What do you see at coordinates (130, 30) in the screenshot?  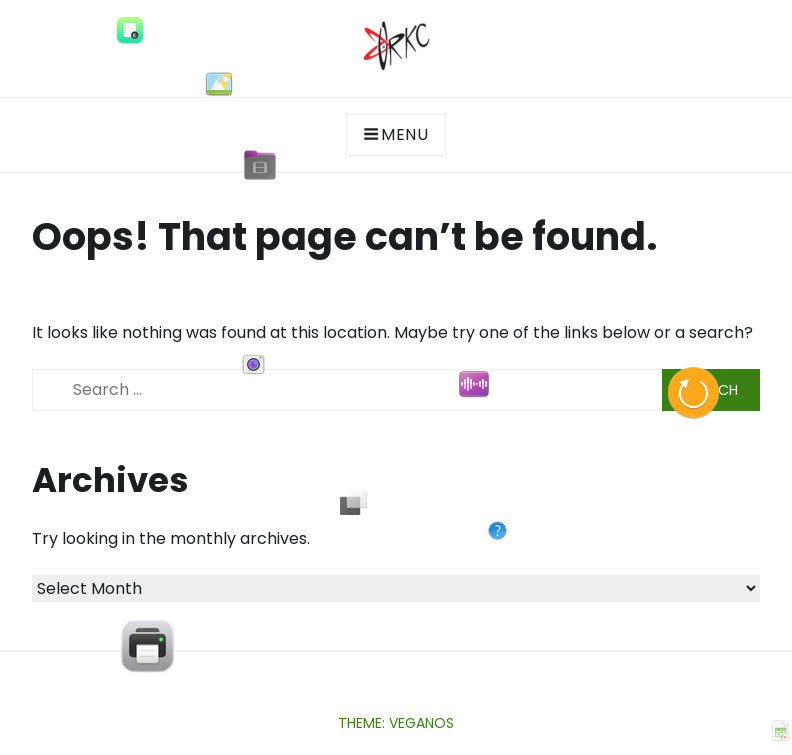 I see `view release notes and software updates` at bounding box center [130, 30].